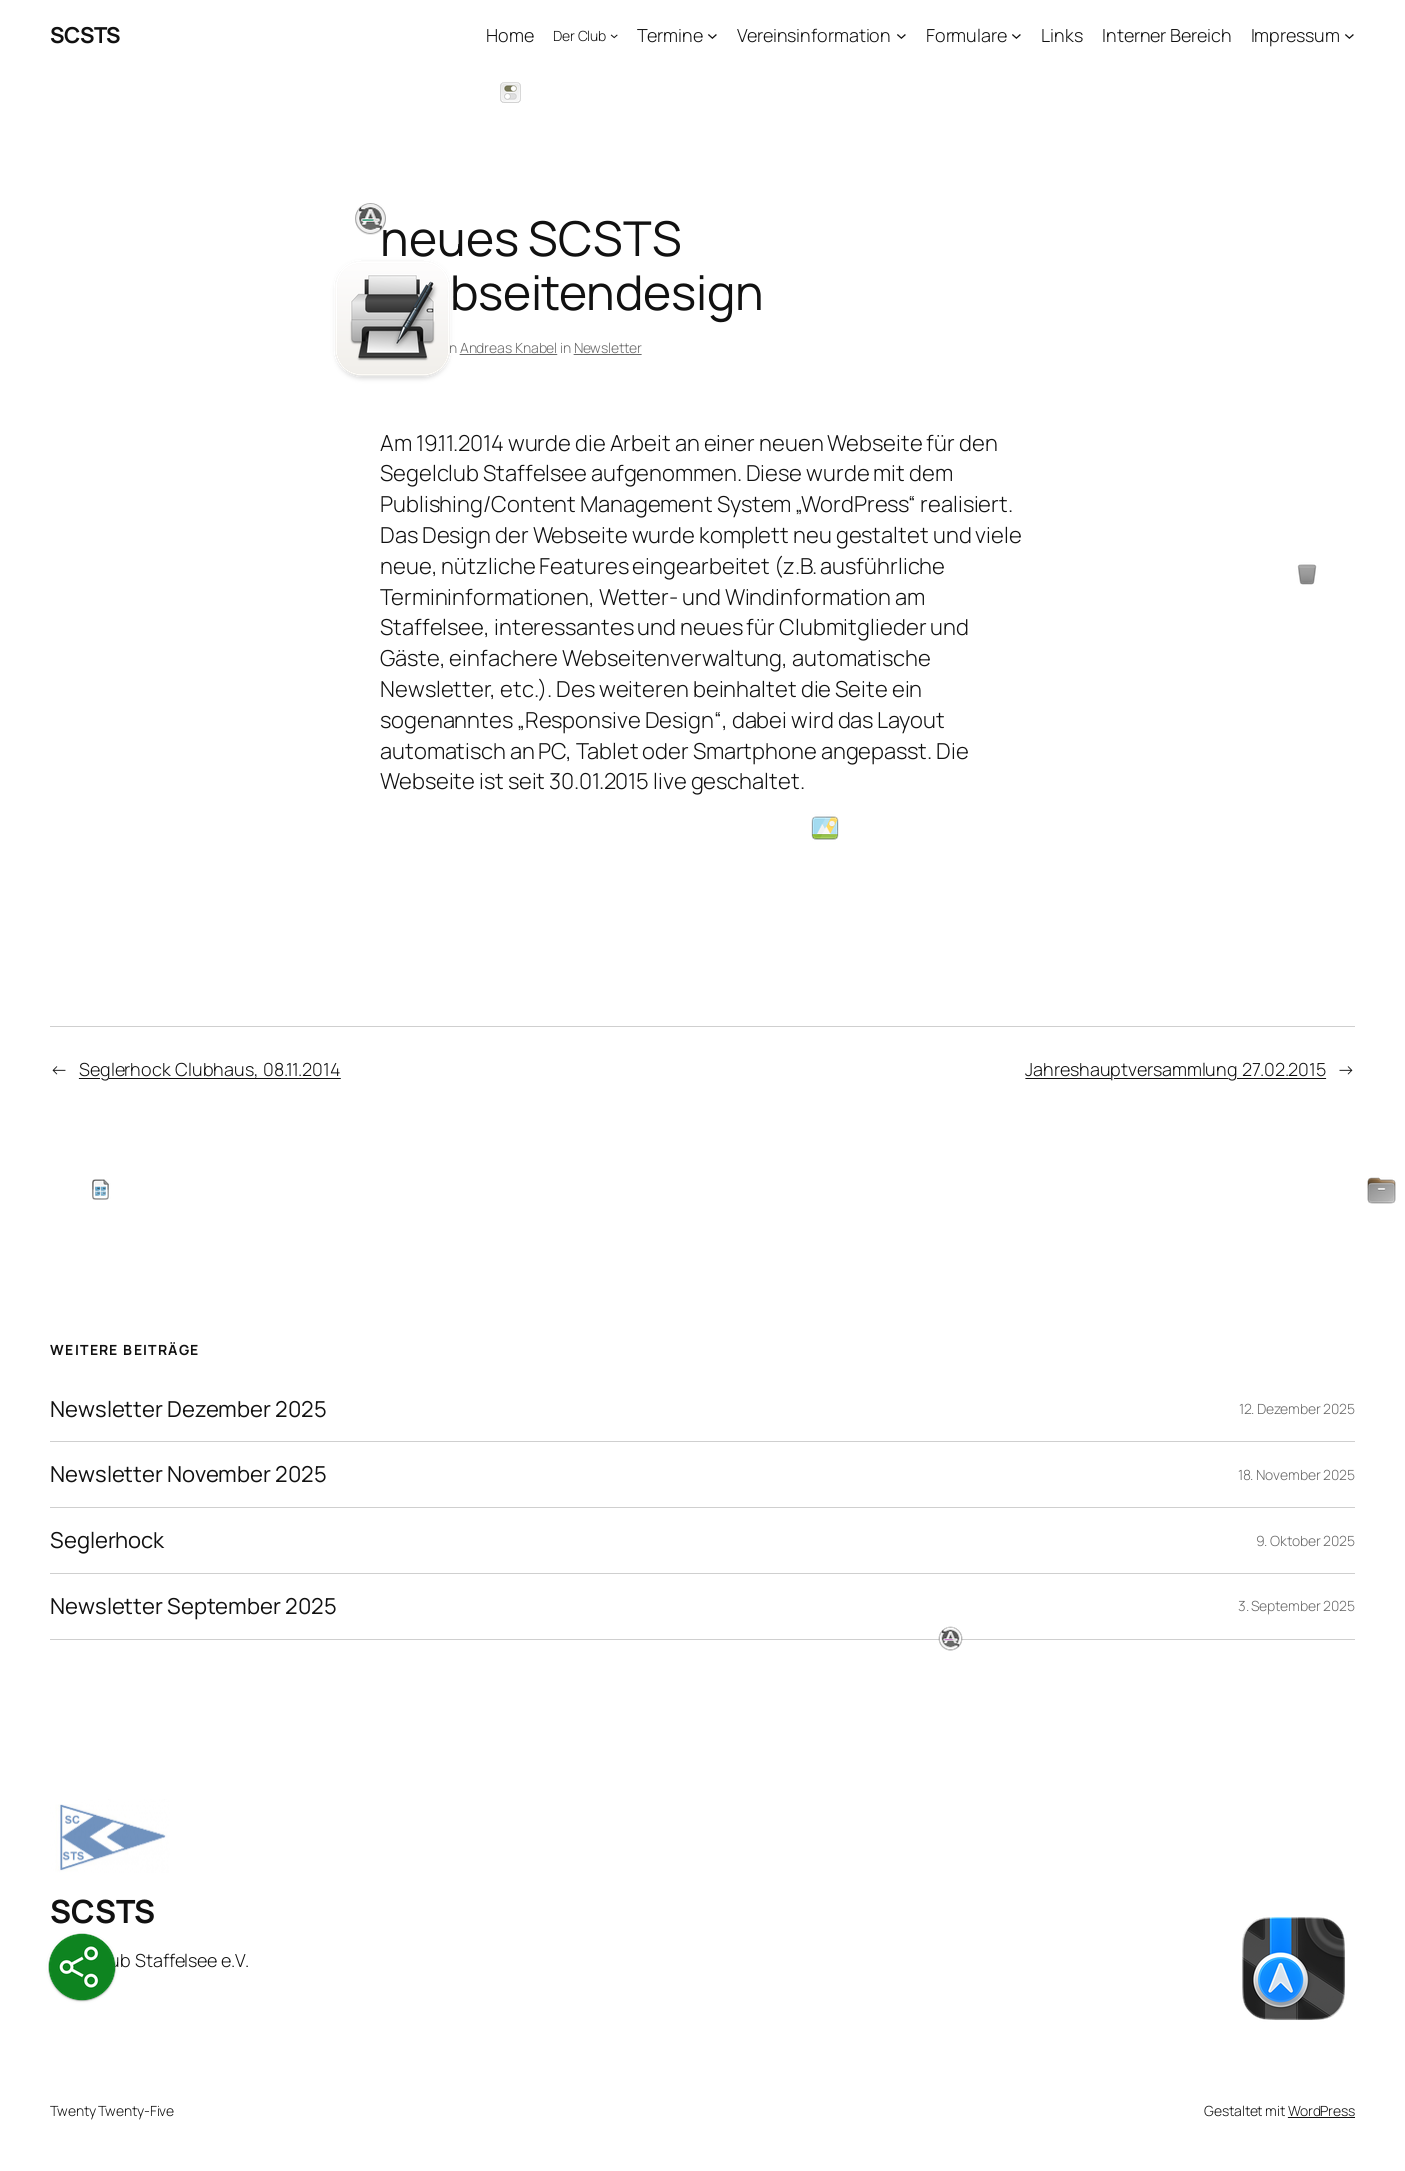  What do you see at coordinates (370, 218) in the screenshot?
I see `open the software update manager` at bounding box center [370, 218].